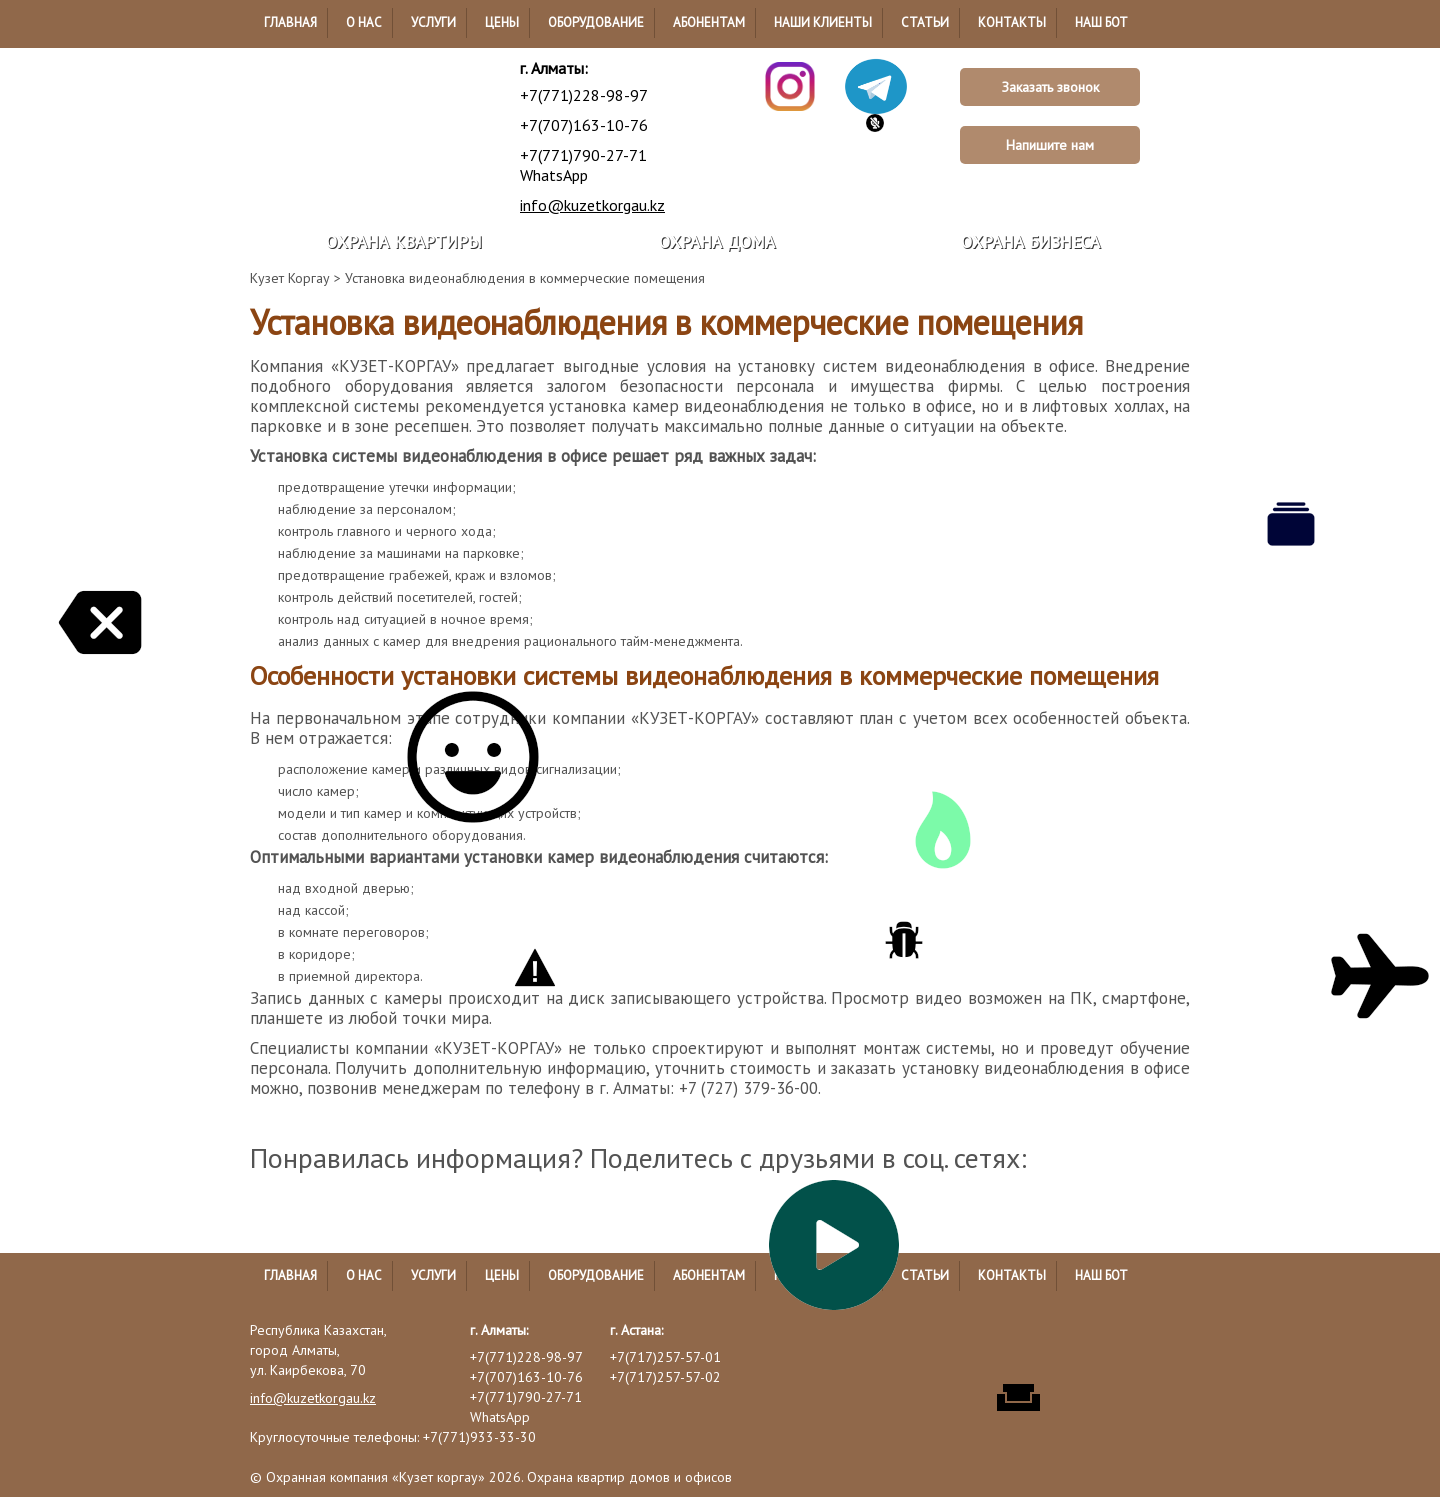 This screenshot has width=1440, height=1497. What do you see at coordinates (103, 622) in the screenshot?
I see `delete the last character entered` at bounding box center [103, 622].